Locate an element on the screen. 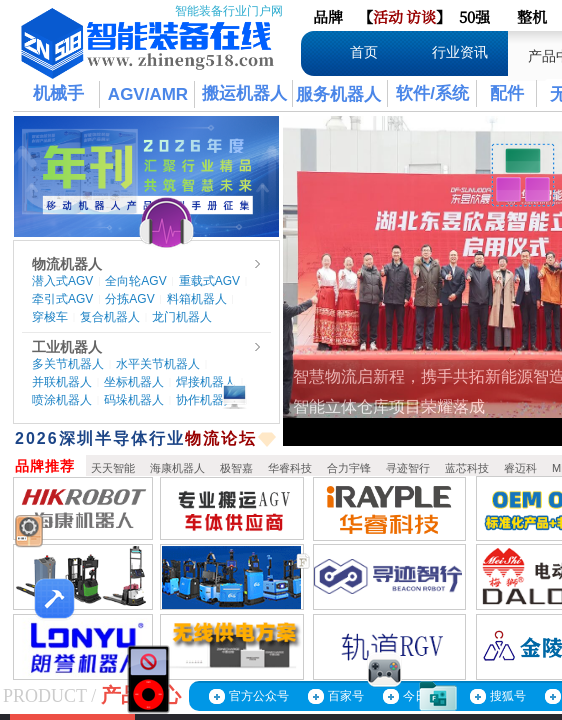 Image resolution: width=562 pixels, height=720 pixels. open developer tools or IDE is located at coordinates (54, 598).